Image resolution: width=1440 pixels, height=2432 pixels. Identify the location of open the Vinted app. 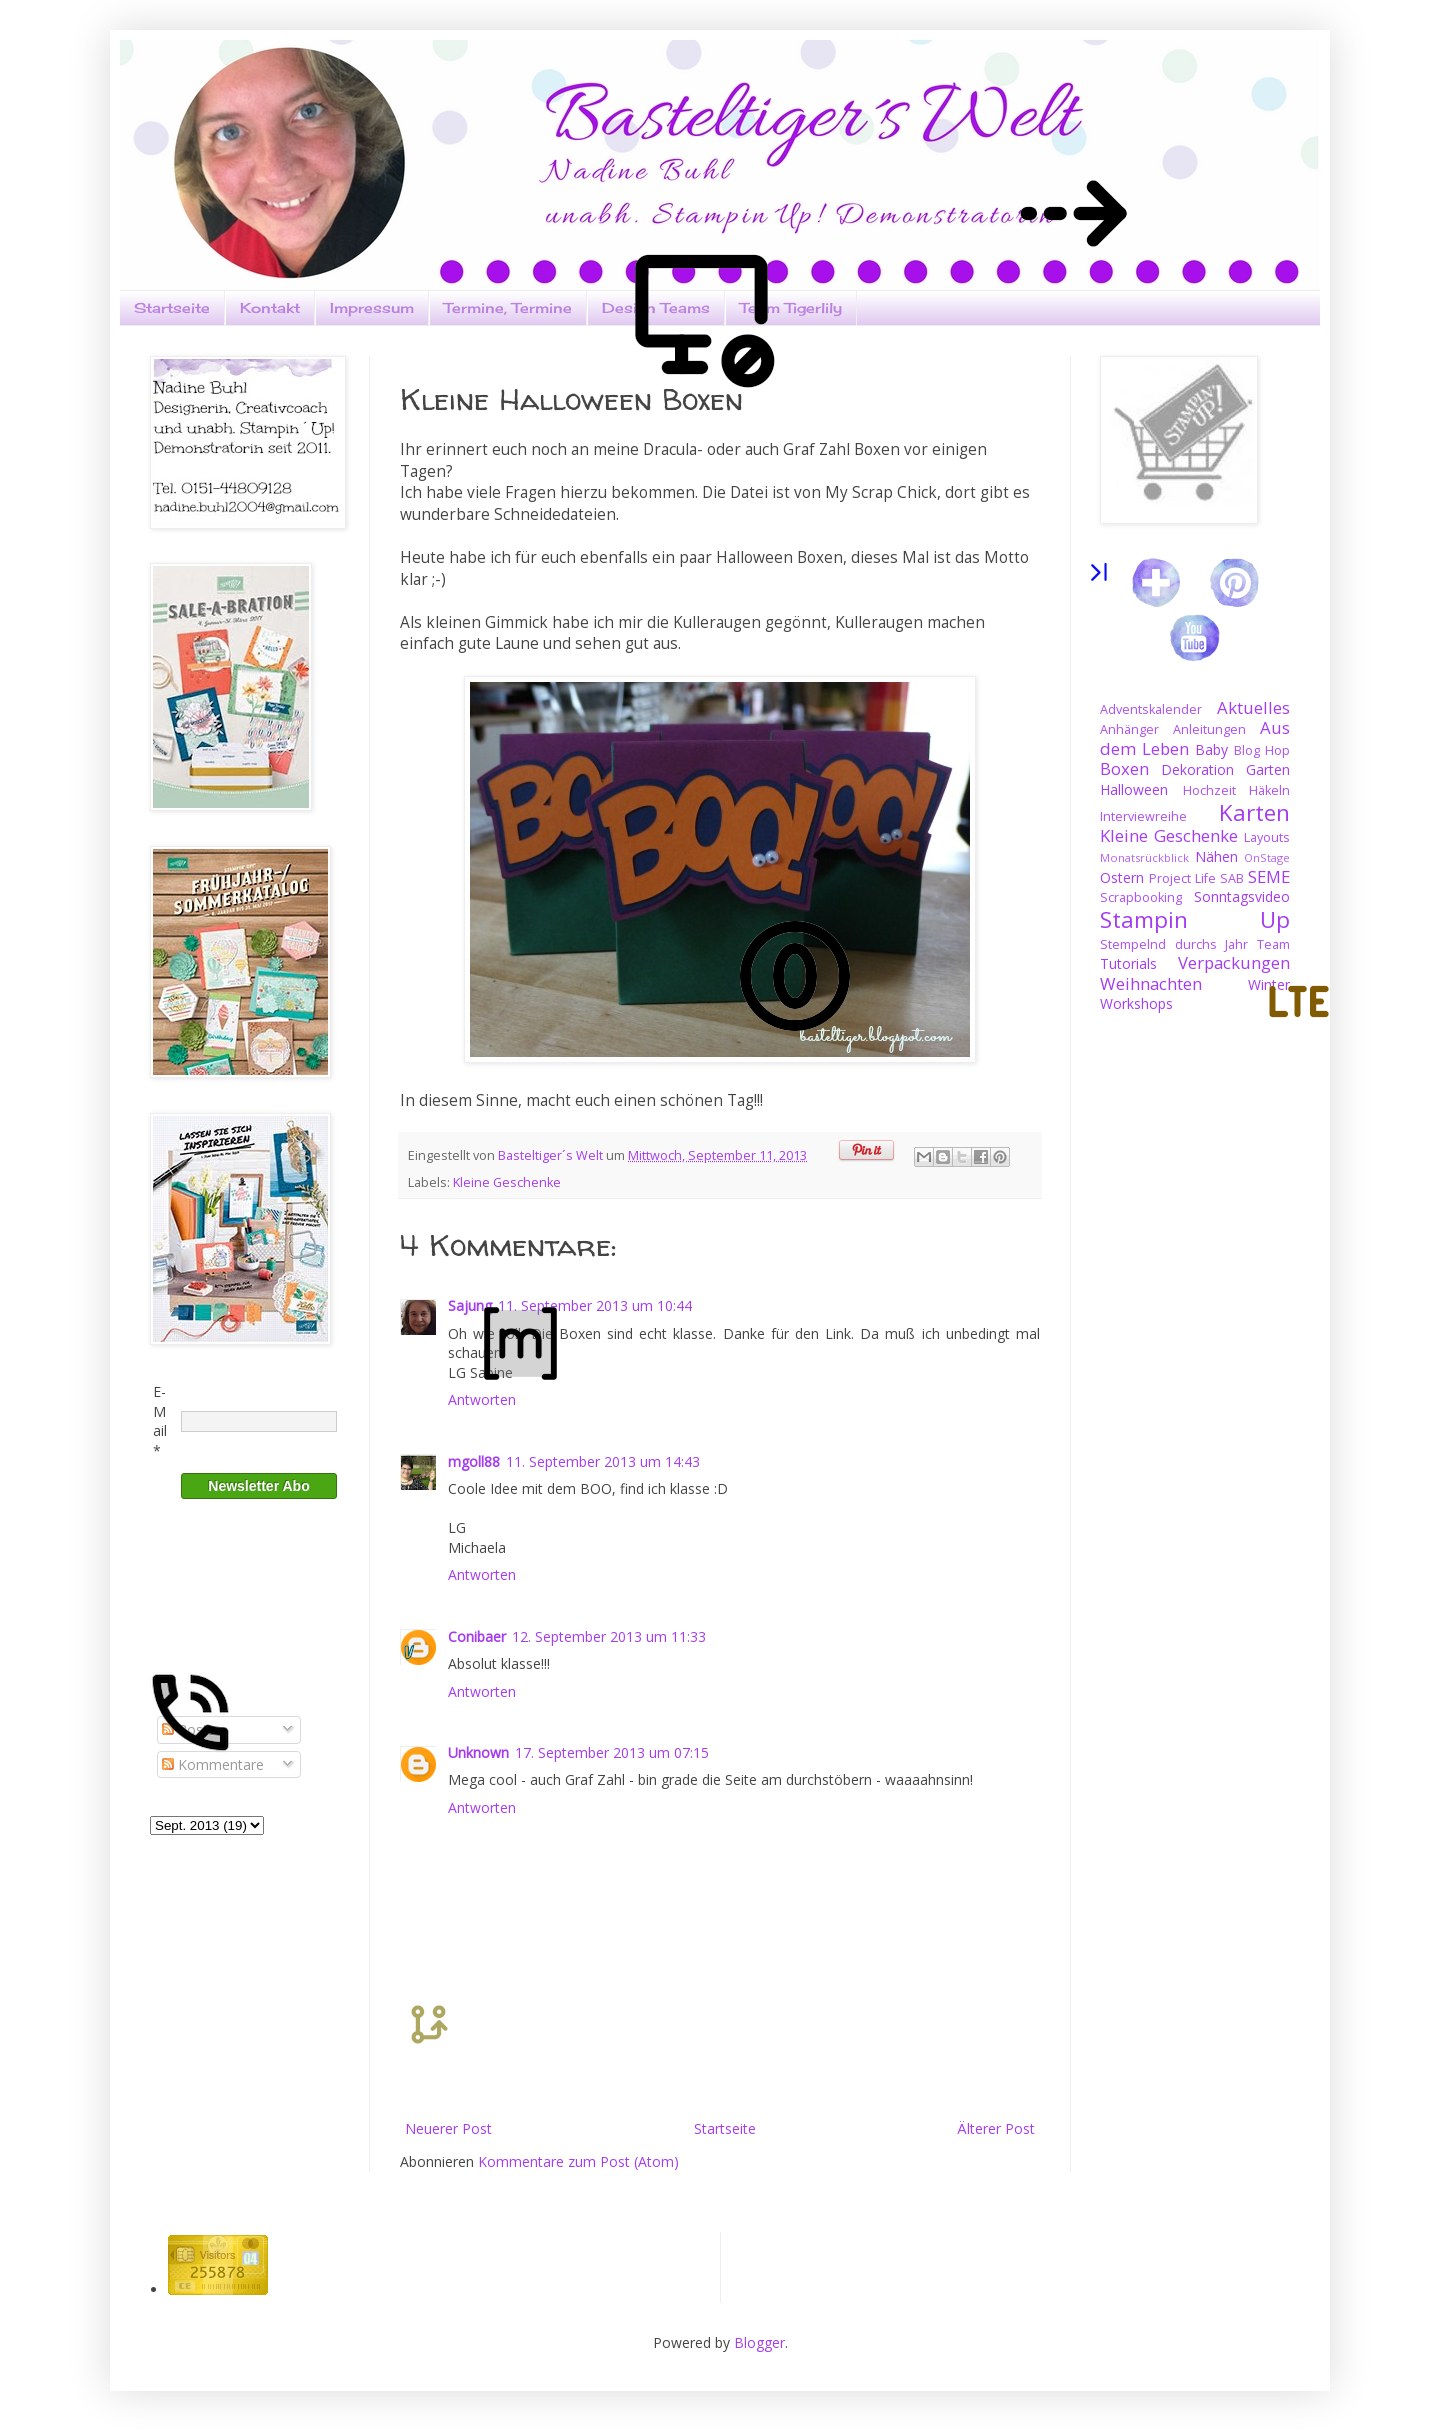
(409, 1652).